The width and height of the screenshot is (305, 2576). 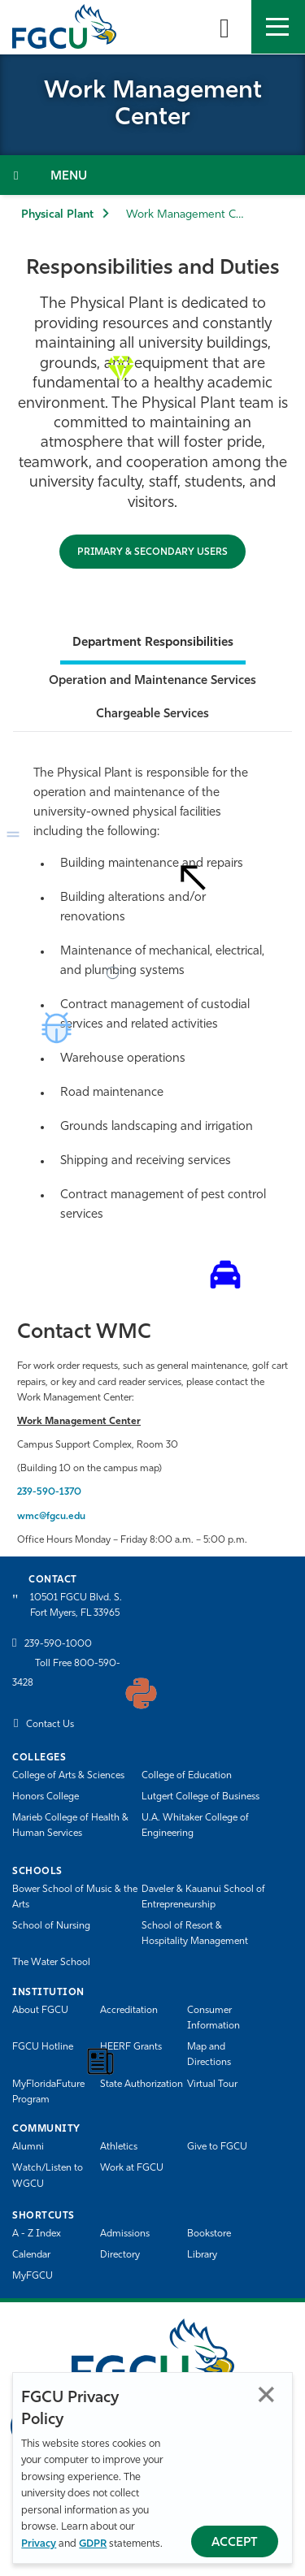 I want to click on reorder or rearrange list items, so click(x=13, y=834).